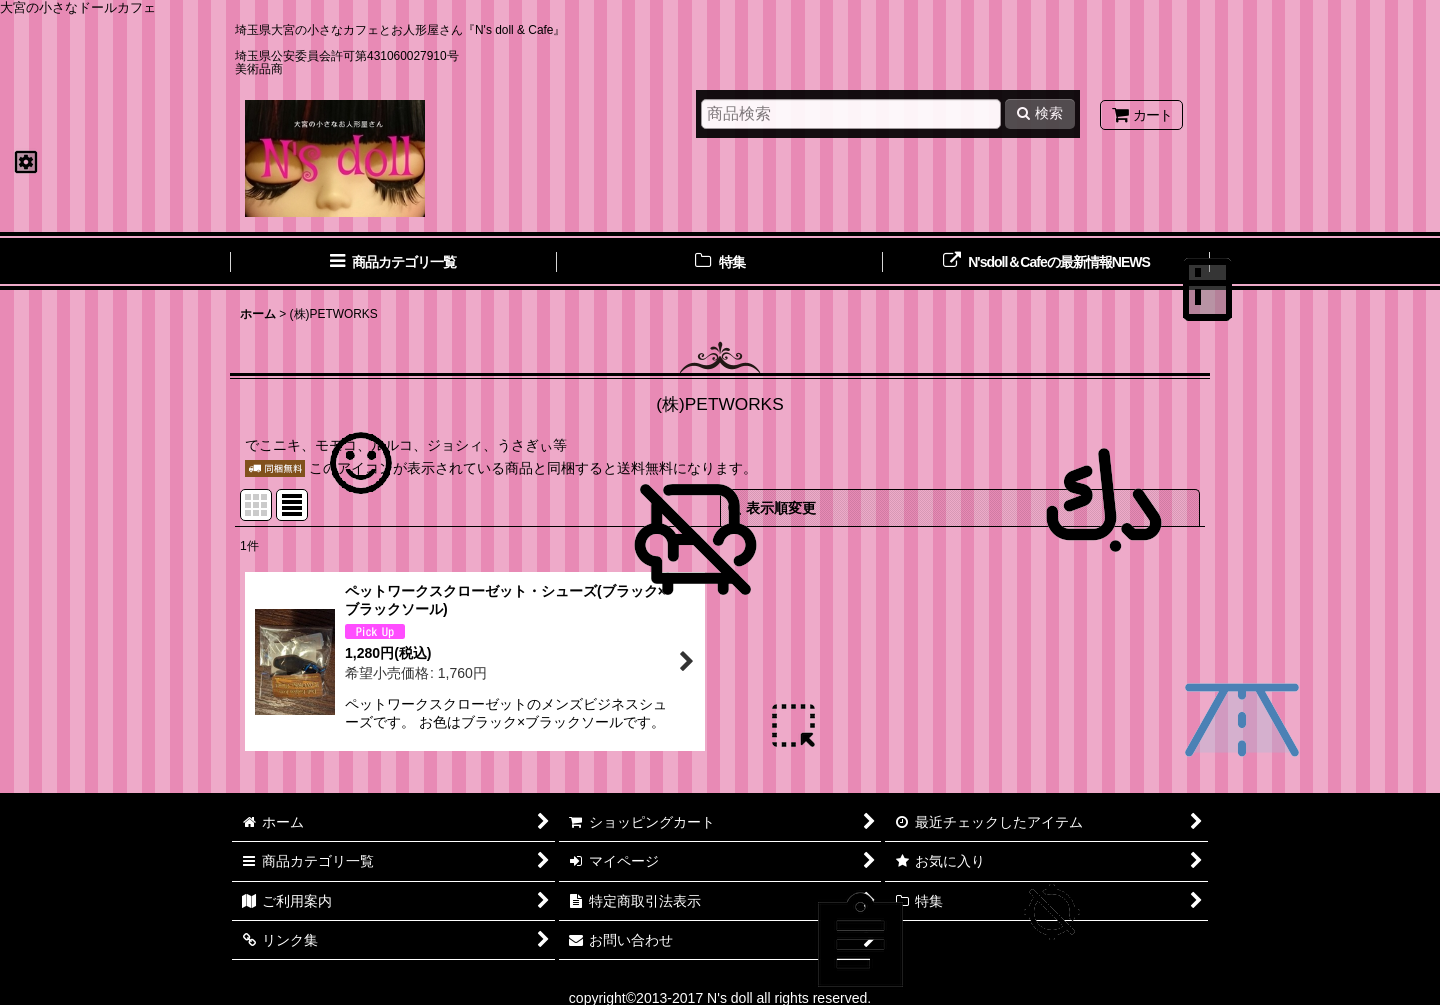 This screenshot has width=1440, height=1005. What do you see at coordinates (793, 725) in the screenshot?
I see `draw a selection area` at bounding box center [793, 725].